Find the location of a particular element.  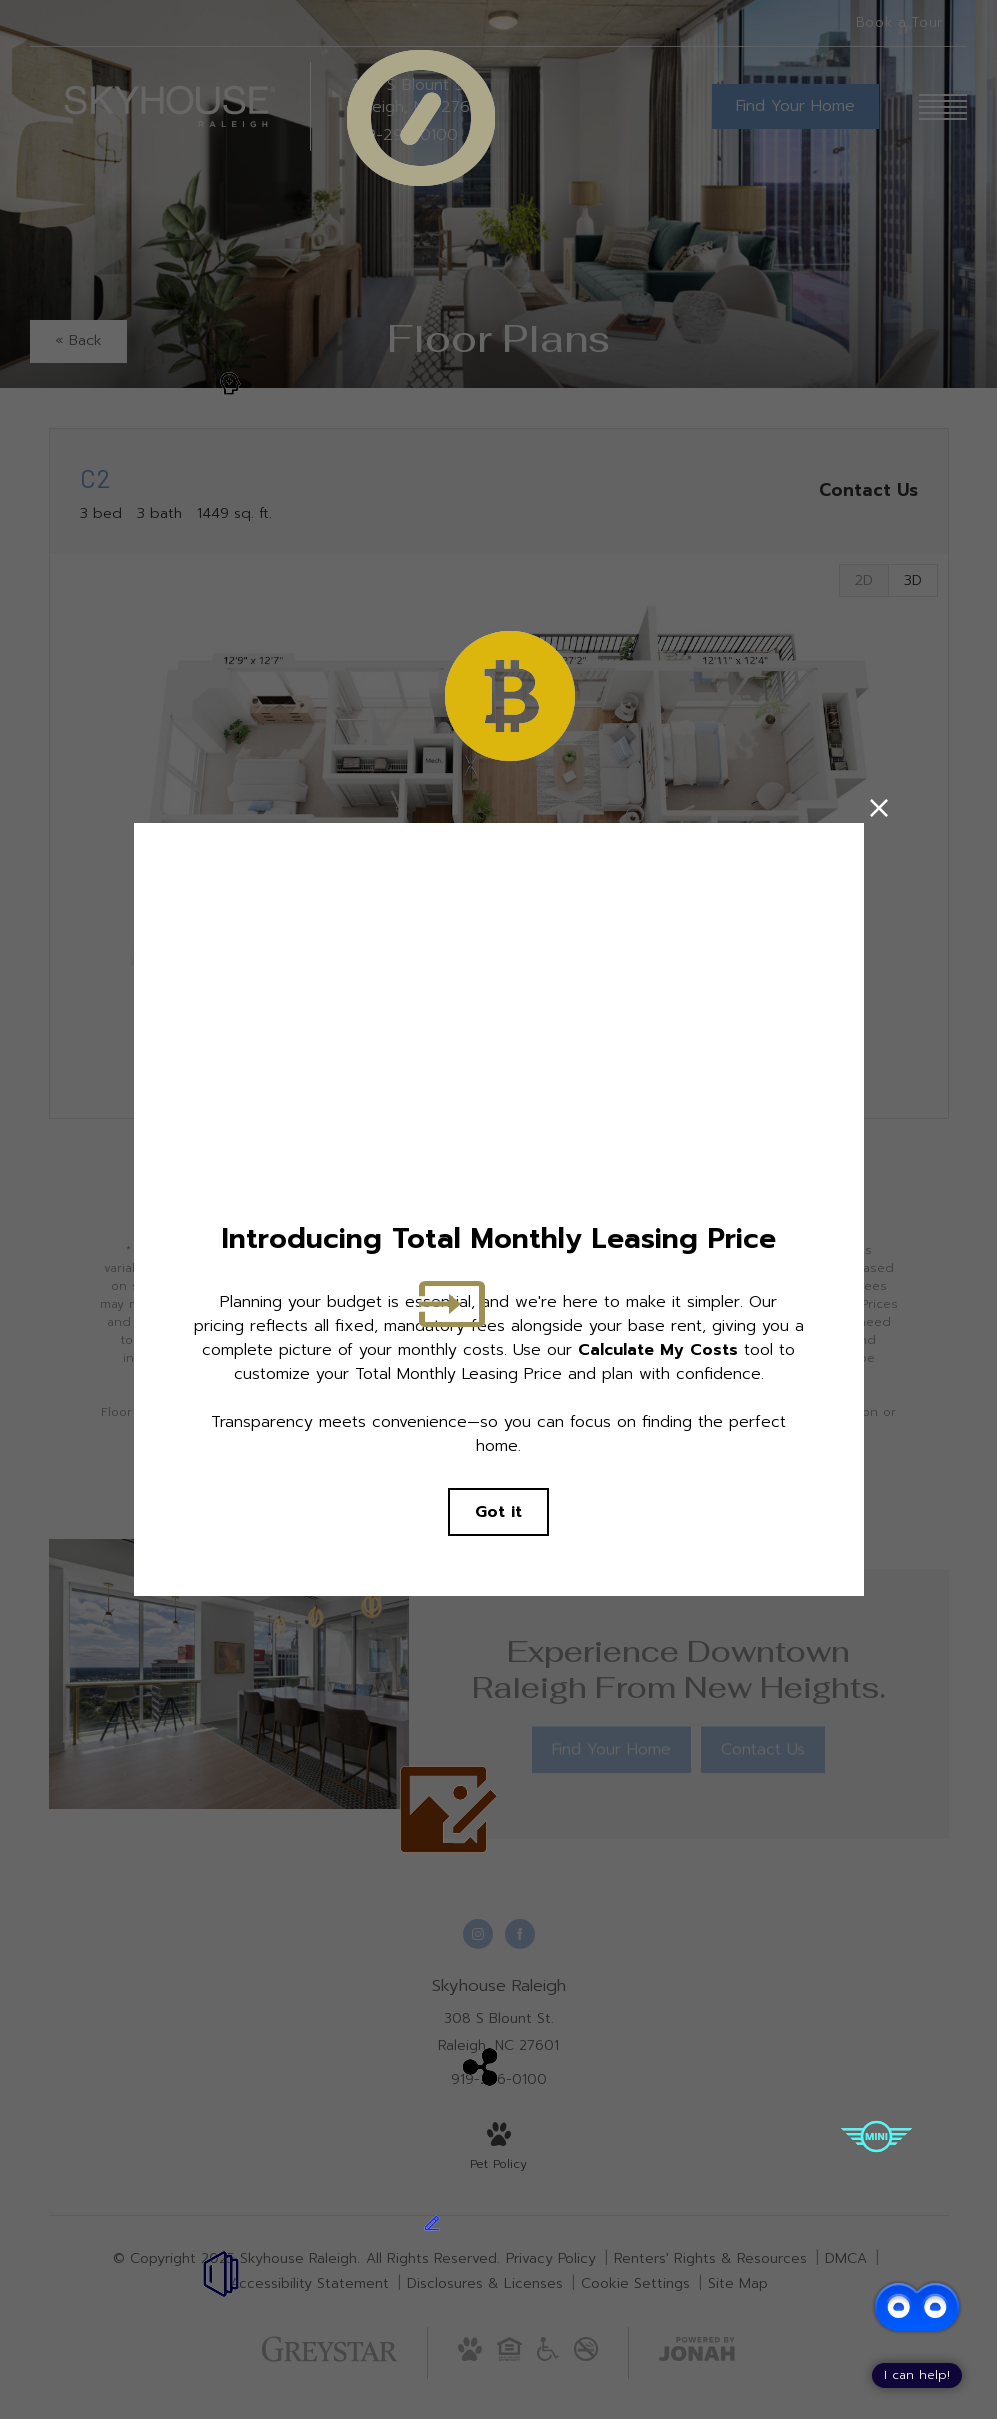

access mental health resources is located at coordinates (230, 383).